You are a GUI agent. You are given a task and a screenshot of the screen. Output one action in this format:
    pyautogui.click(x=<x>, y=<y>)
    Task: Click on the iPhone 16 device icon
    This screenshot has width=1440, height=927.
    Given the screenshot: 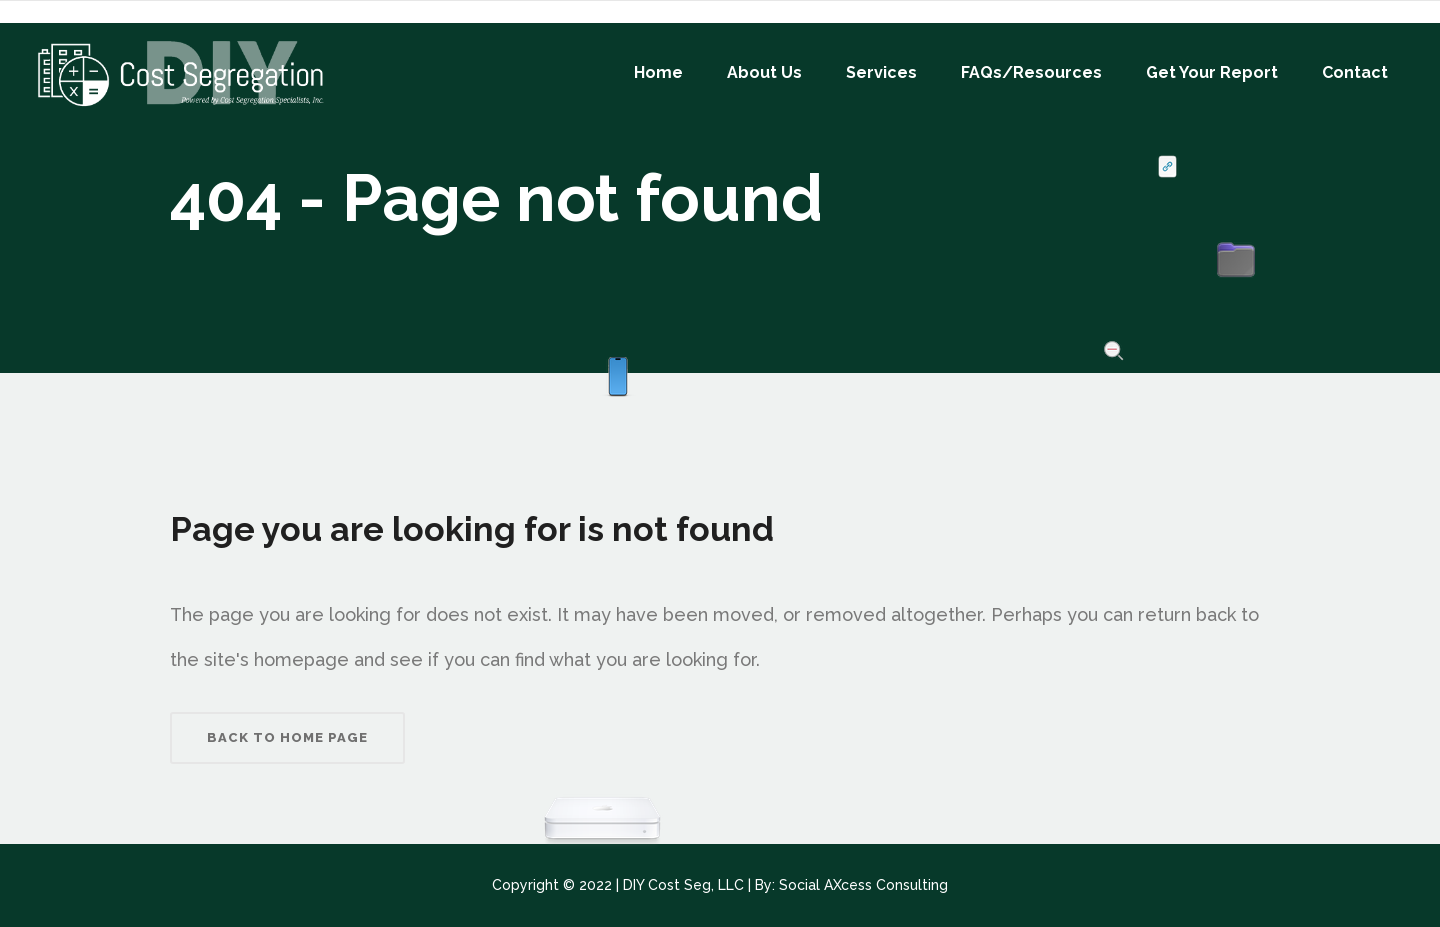 What is the action you would take?
    pyautogui.click(x=618, y=377)
    